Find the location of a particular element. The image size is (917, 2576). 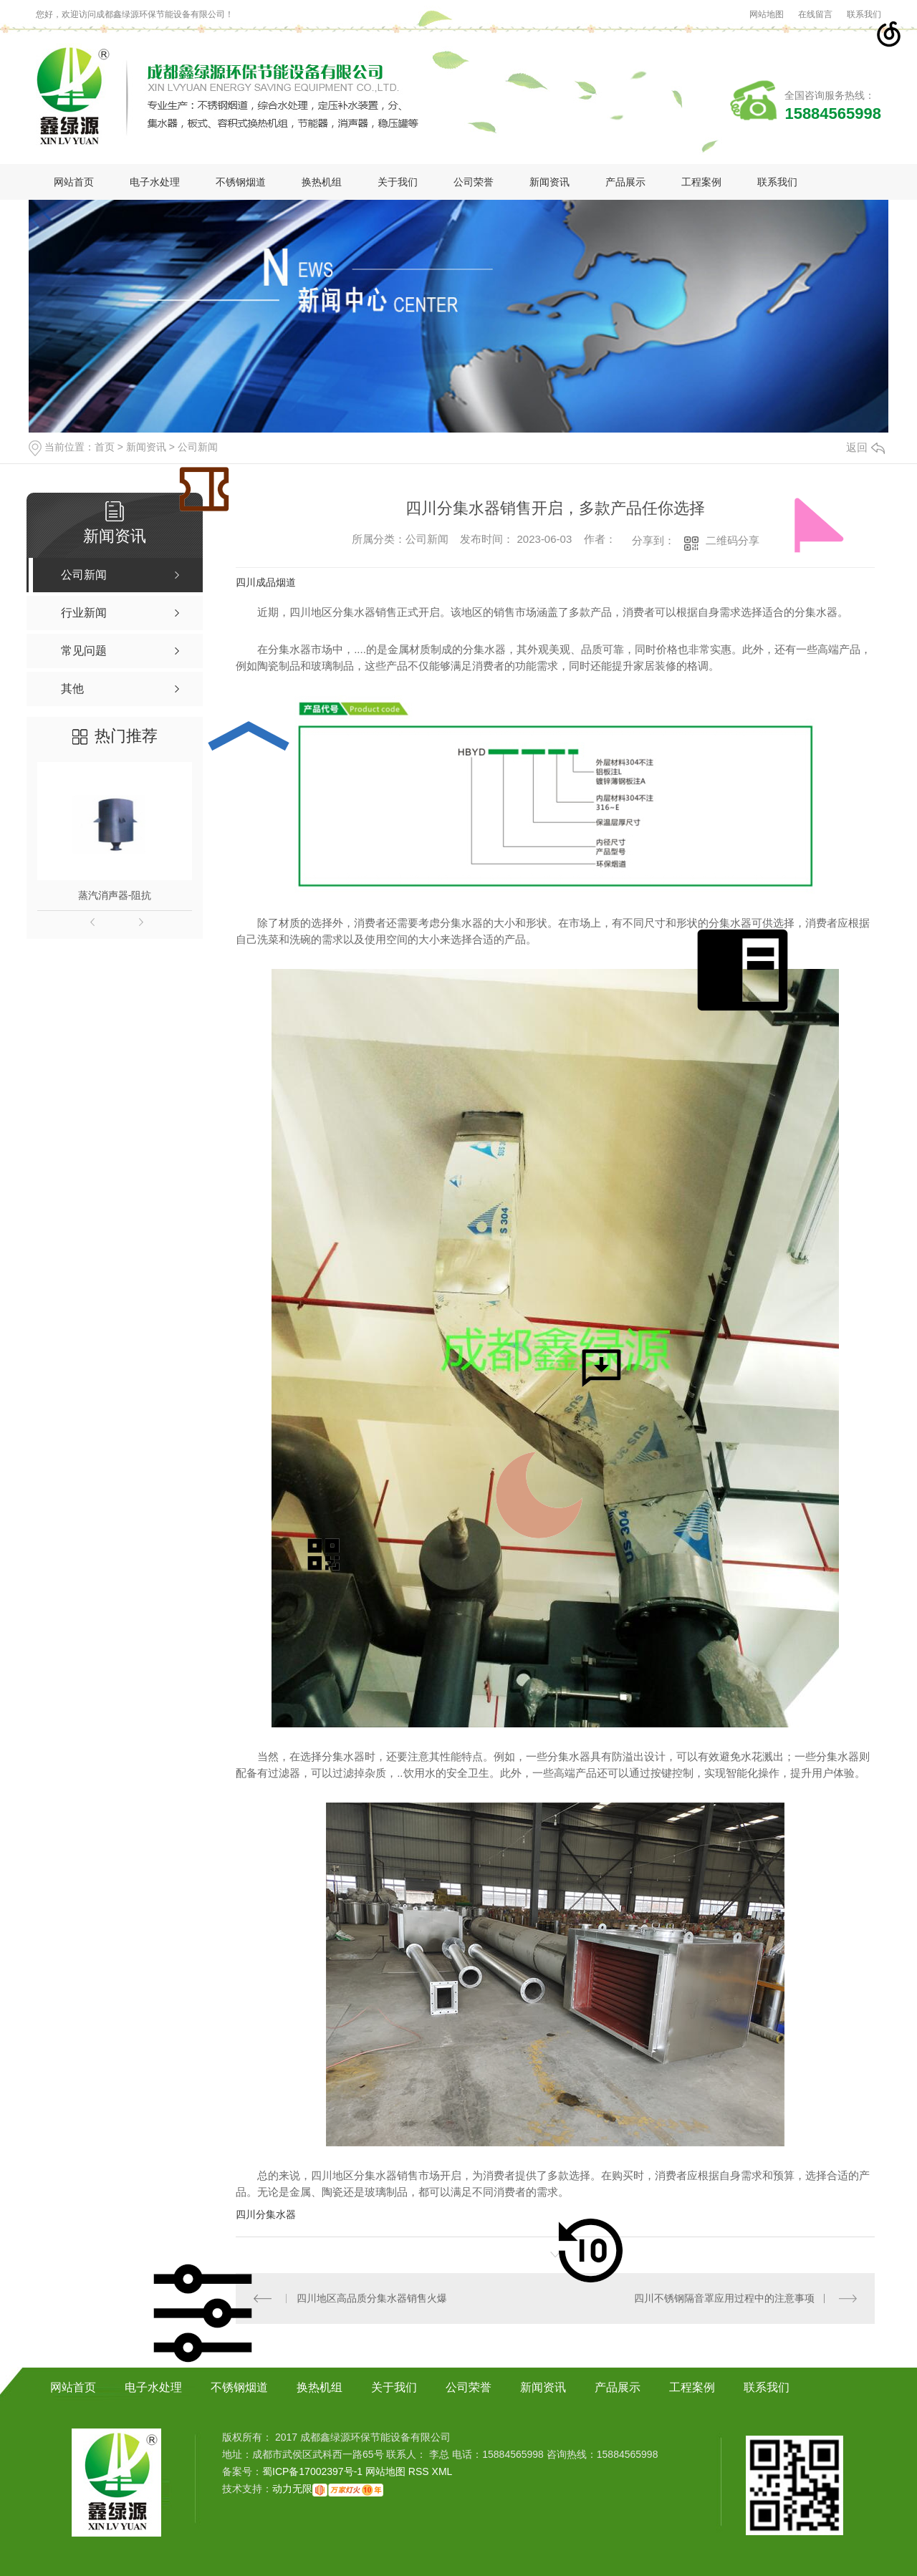

open netease cloud music app is located at coordinates (888, 34).